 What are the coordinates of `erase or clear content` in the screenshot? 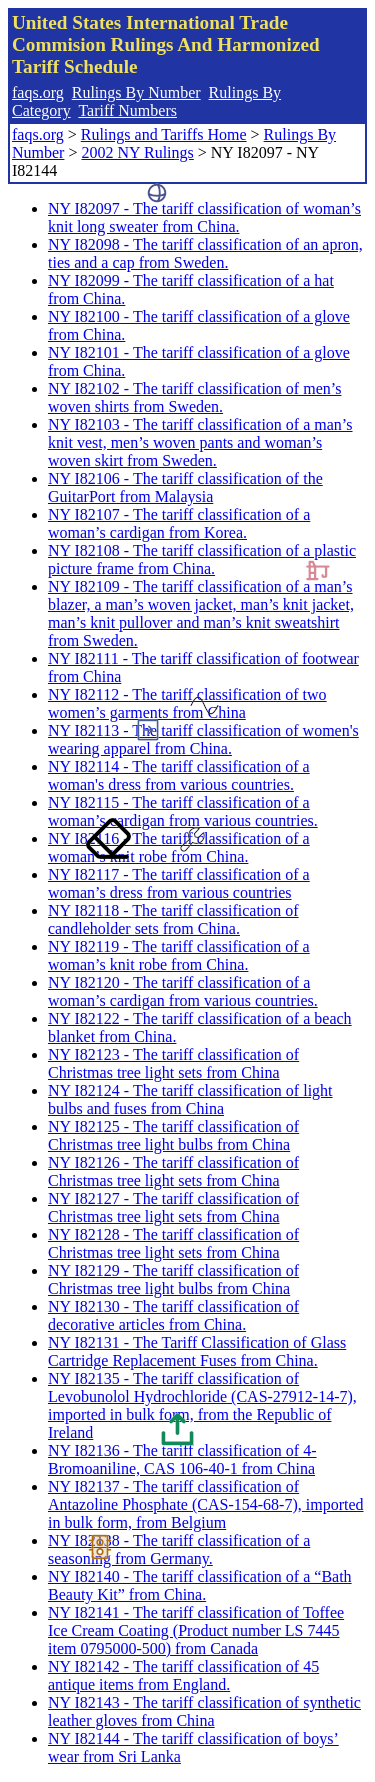 It's located at (108, 838).